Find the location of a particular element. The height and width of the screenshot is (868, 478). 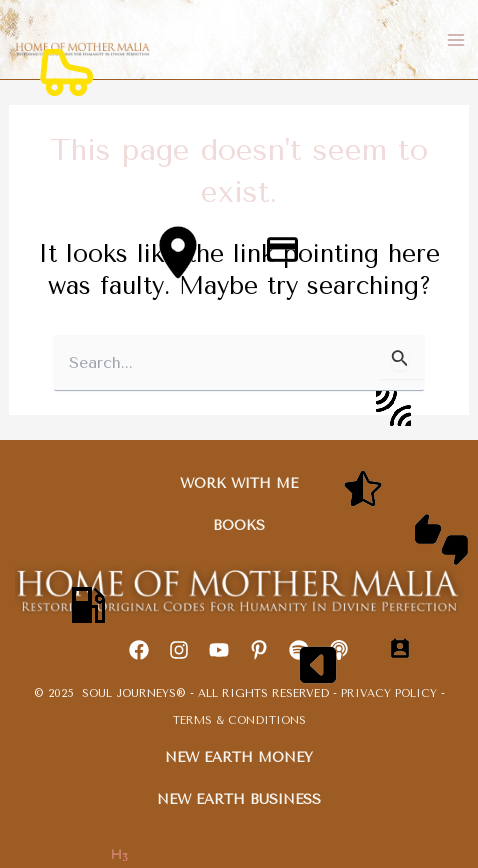

browse roller skating activities or locations is located at coordinates (66, 72).